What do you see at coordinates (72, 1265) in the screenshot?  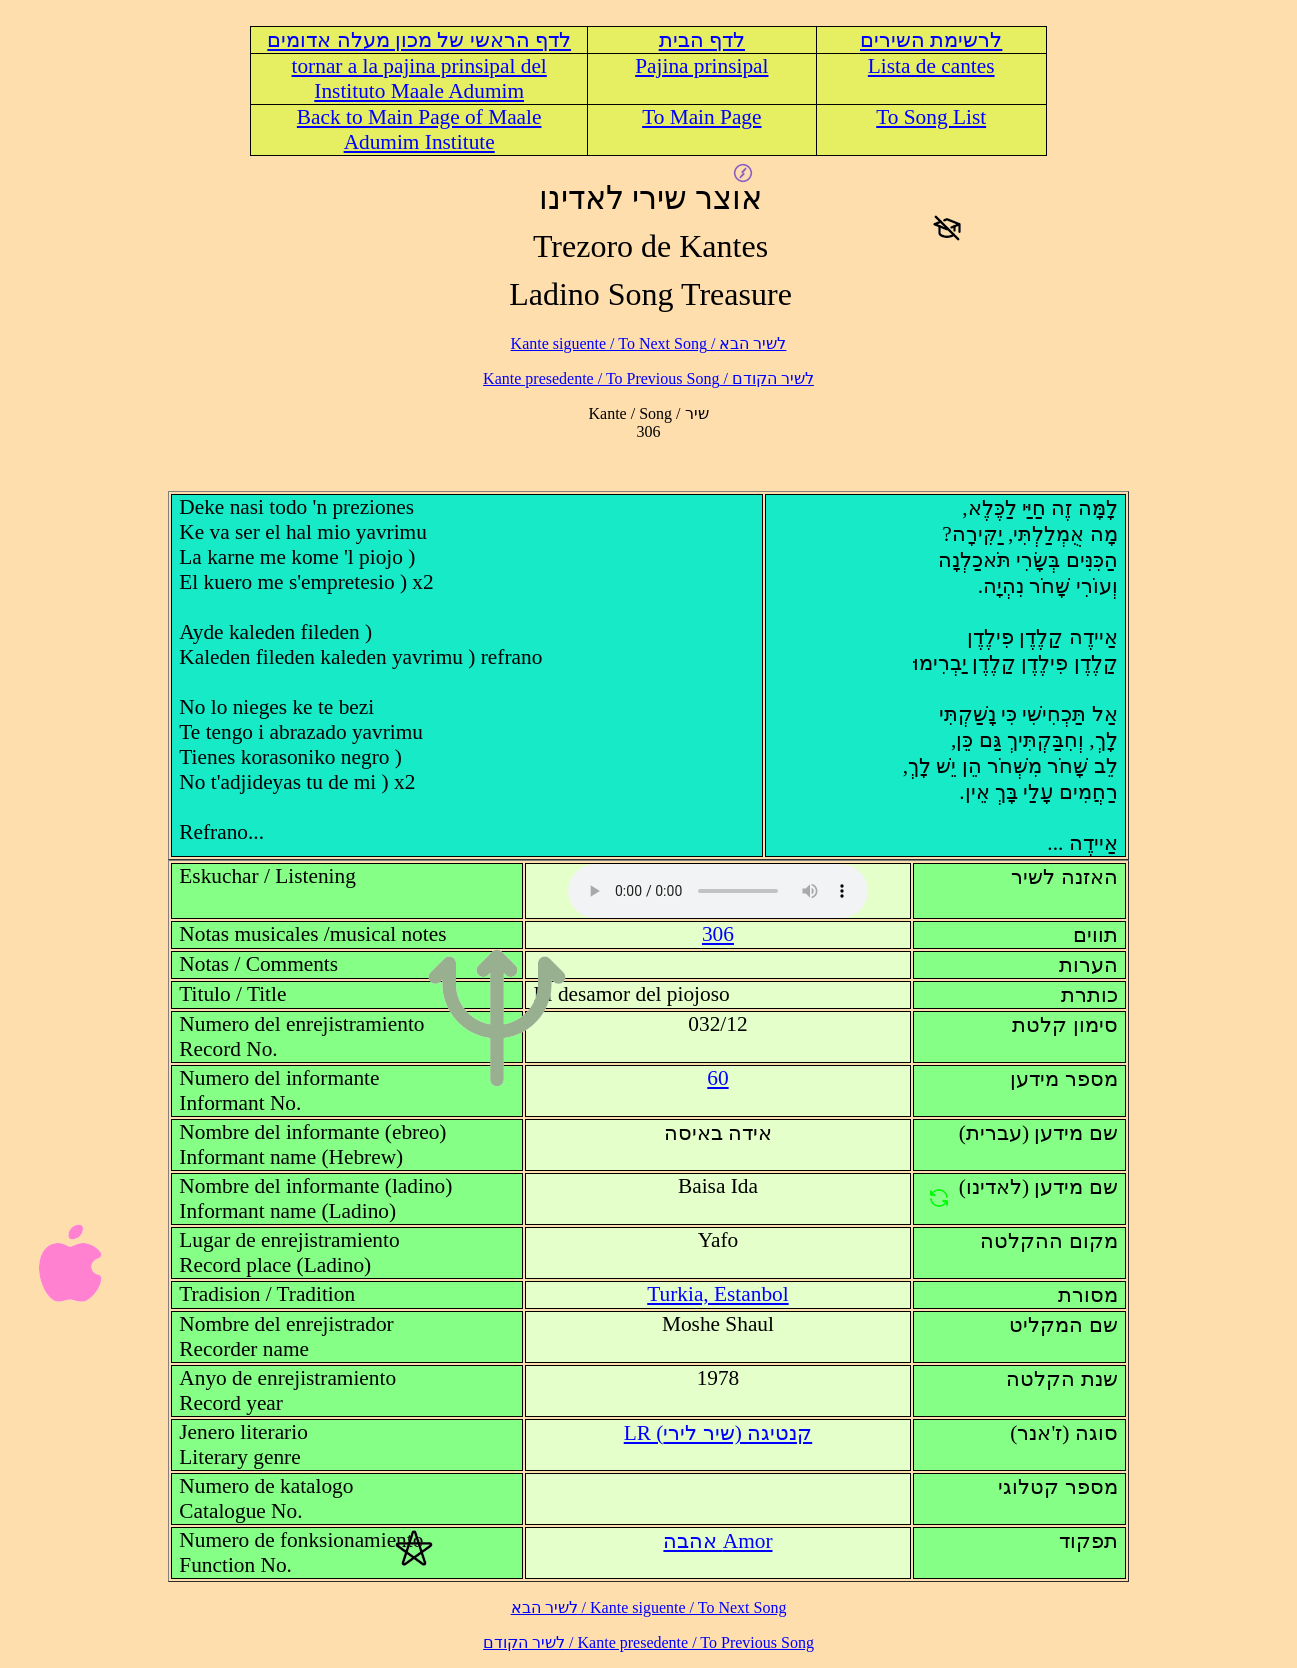 I see `apple product or service branding` at bounding box center [72, 1265].